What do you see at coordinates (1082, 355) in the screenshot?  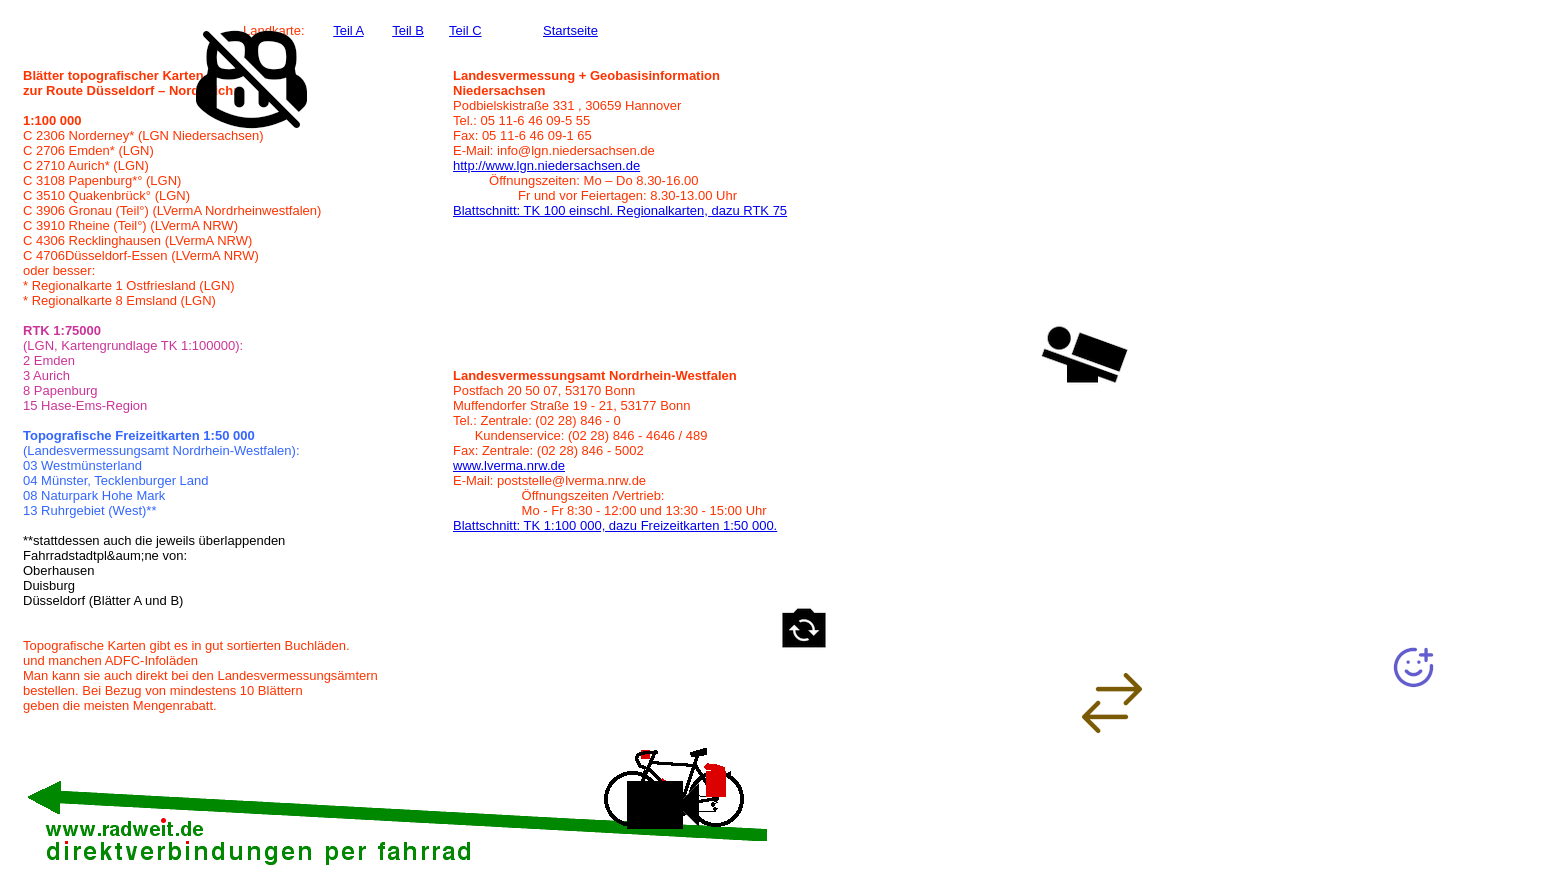 I see `indicates lie-flat seat availability on flight` at bounding box center [1082, 355].